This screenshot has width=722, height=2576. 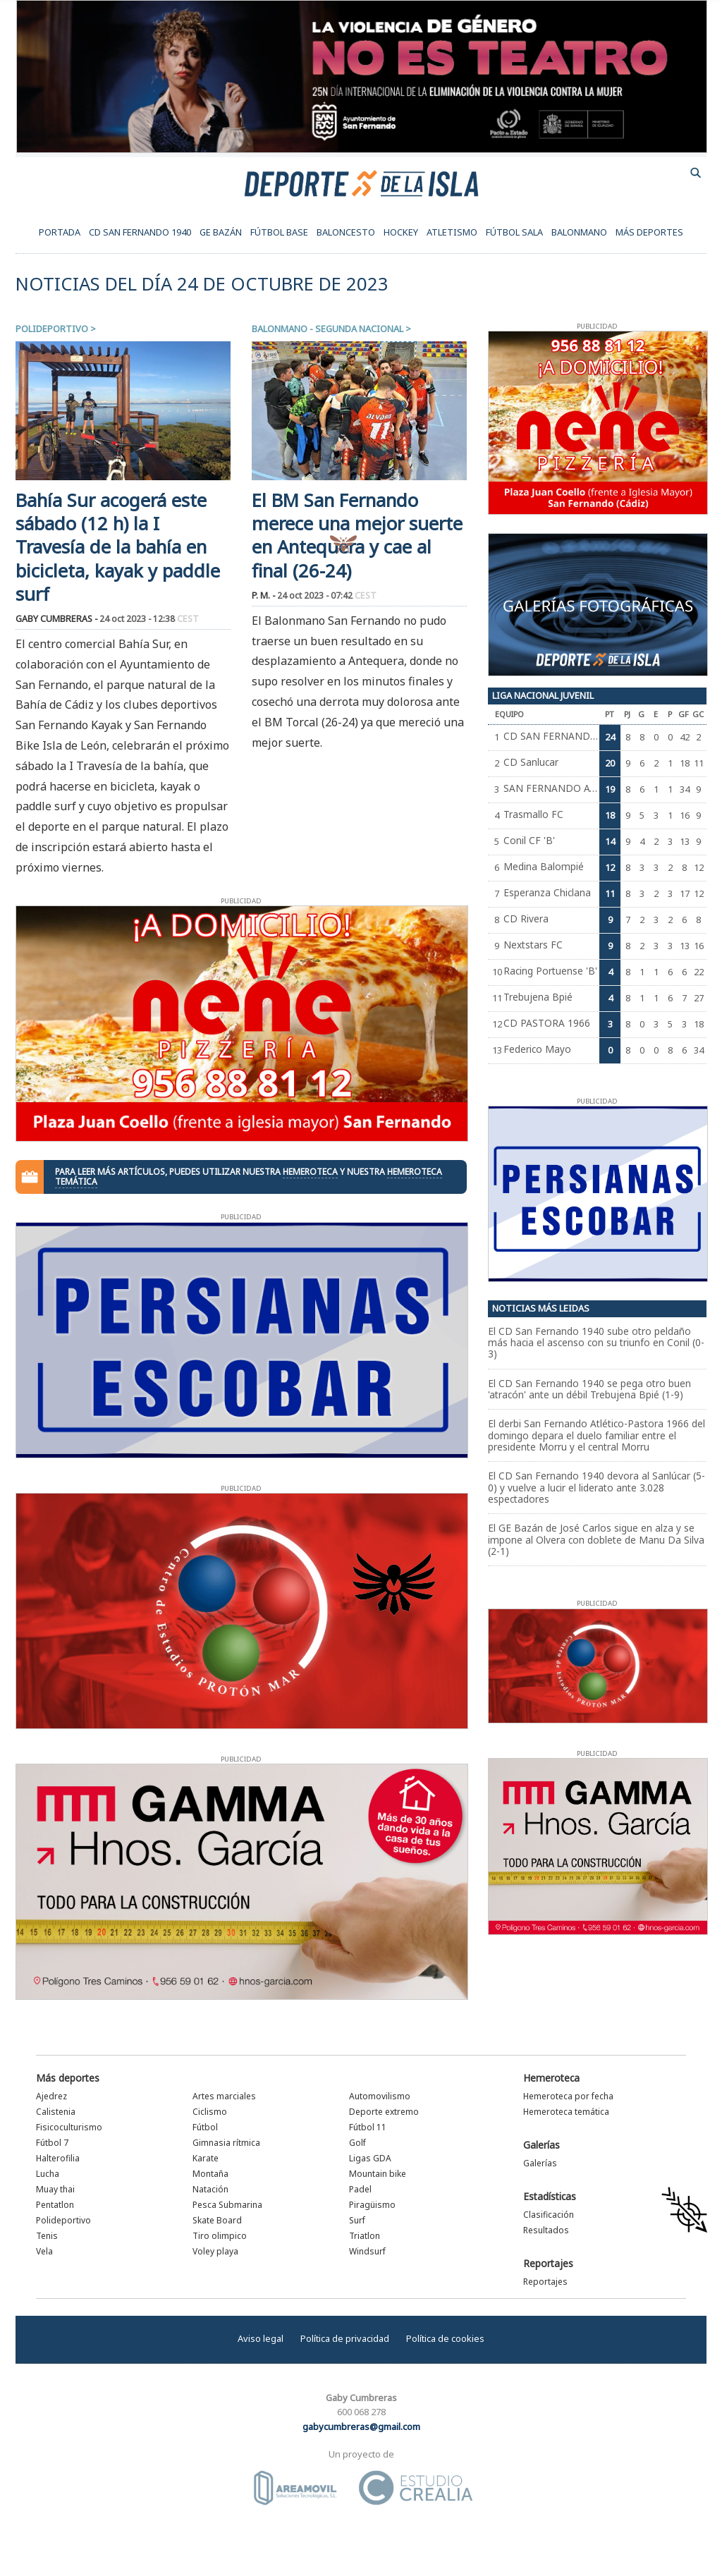 What do you see at coordinates (393, 1585) in the screenshot?
I see `symbol representing freedom or liberation theme` at bounding box center [393, 1585].